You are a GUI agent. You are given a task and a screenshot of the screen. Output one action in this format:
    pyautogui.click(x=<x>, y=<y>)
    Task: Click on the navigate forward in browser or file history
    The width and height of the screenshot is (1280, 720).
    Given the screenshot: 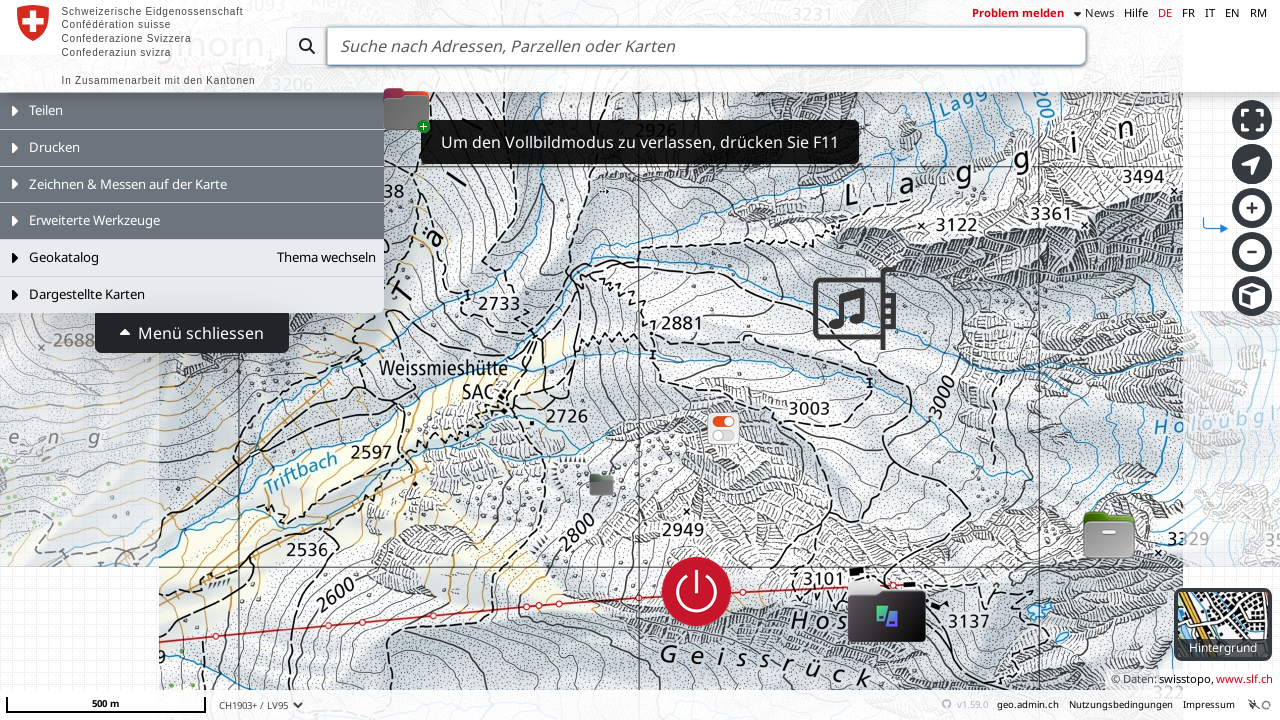 What is the action you would take?
    pyautogui.click(x=604, y=192)
    